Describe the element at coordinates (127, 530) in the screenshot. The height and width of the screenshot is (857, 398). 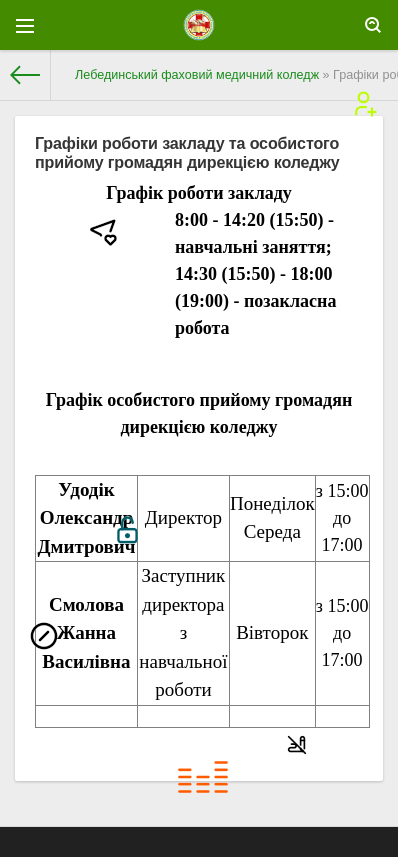
I see `unlocked or unsecured state` at that location.